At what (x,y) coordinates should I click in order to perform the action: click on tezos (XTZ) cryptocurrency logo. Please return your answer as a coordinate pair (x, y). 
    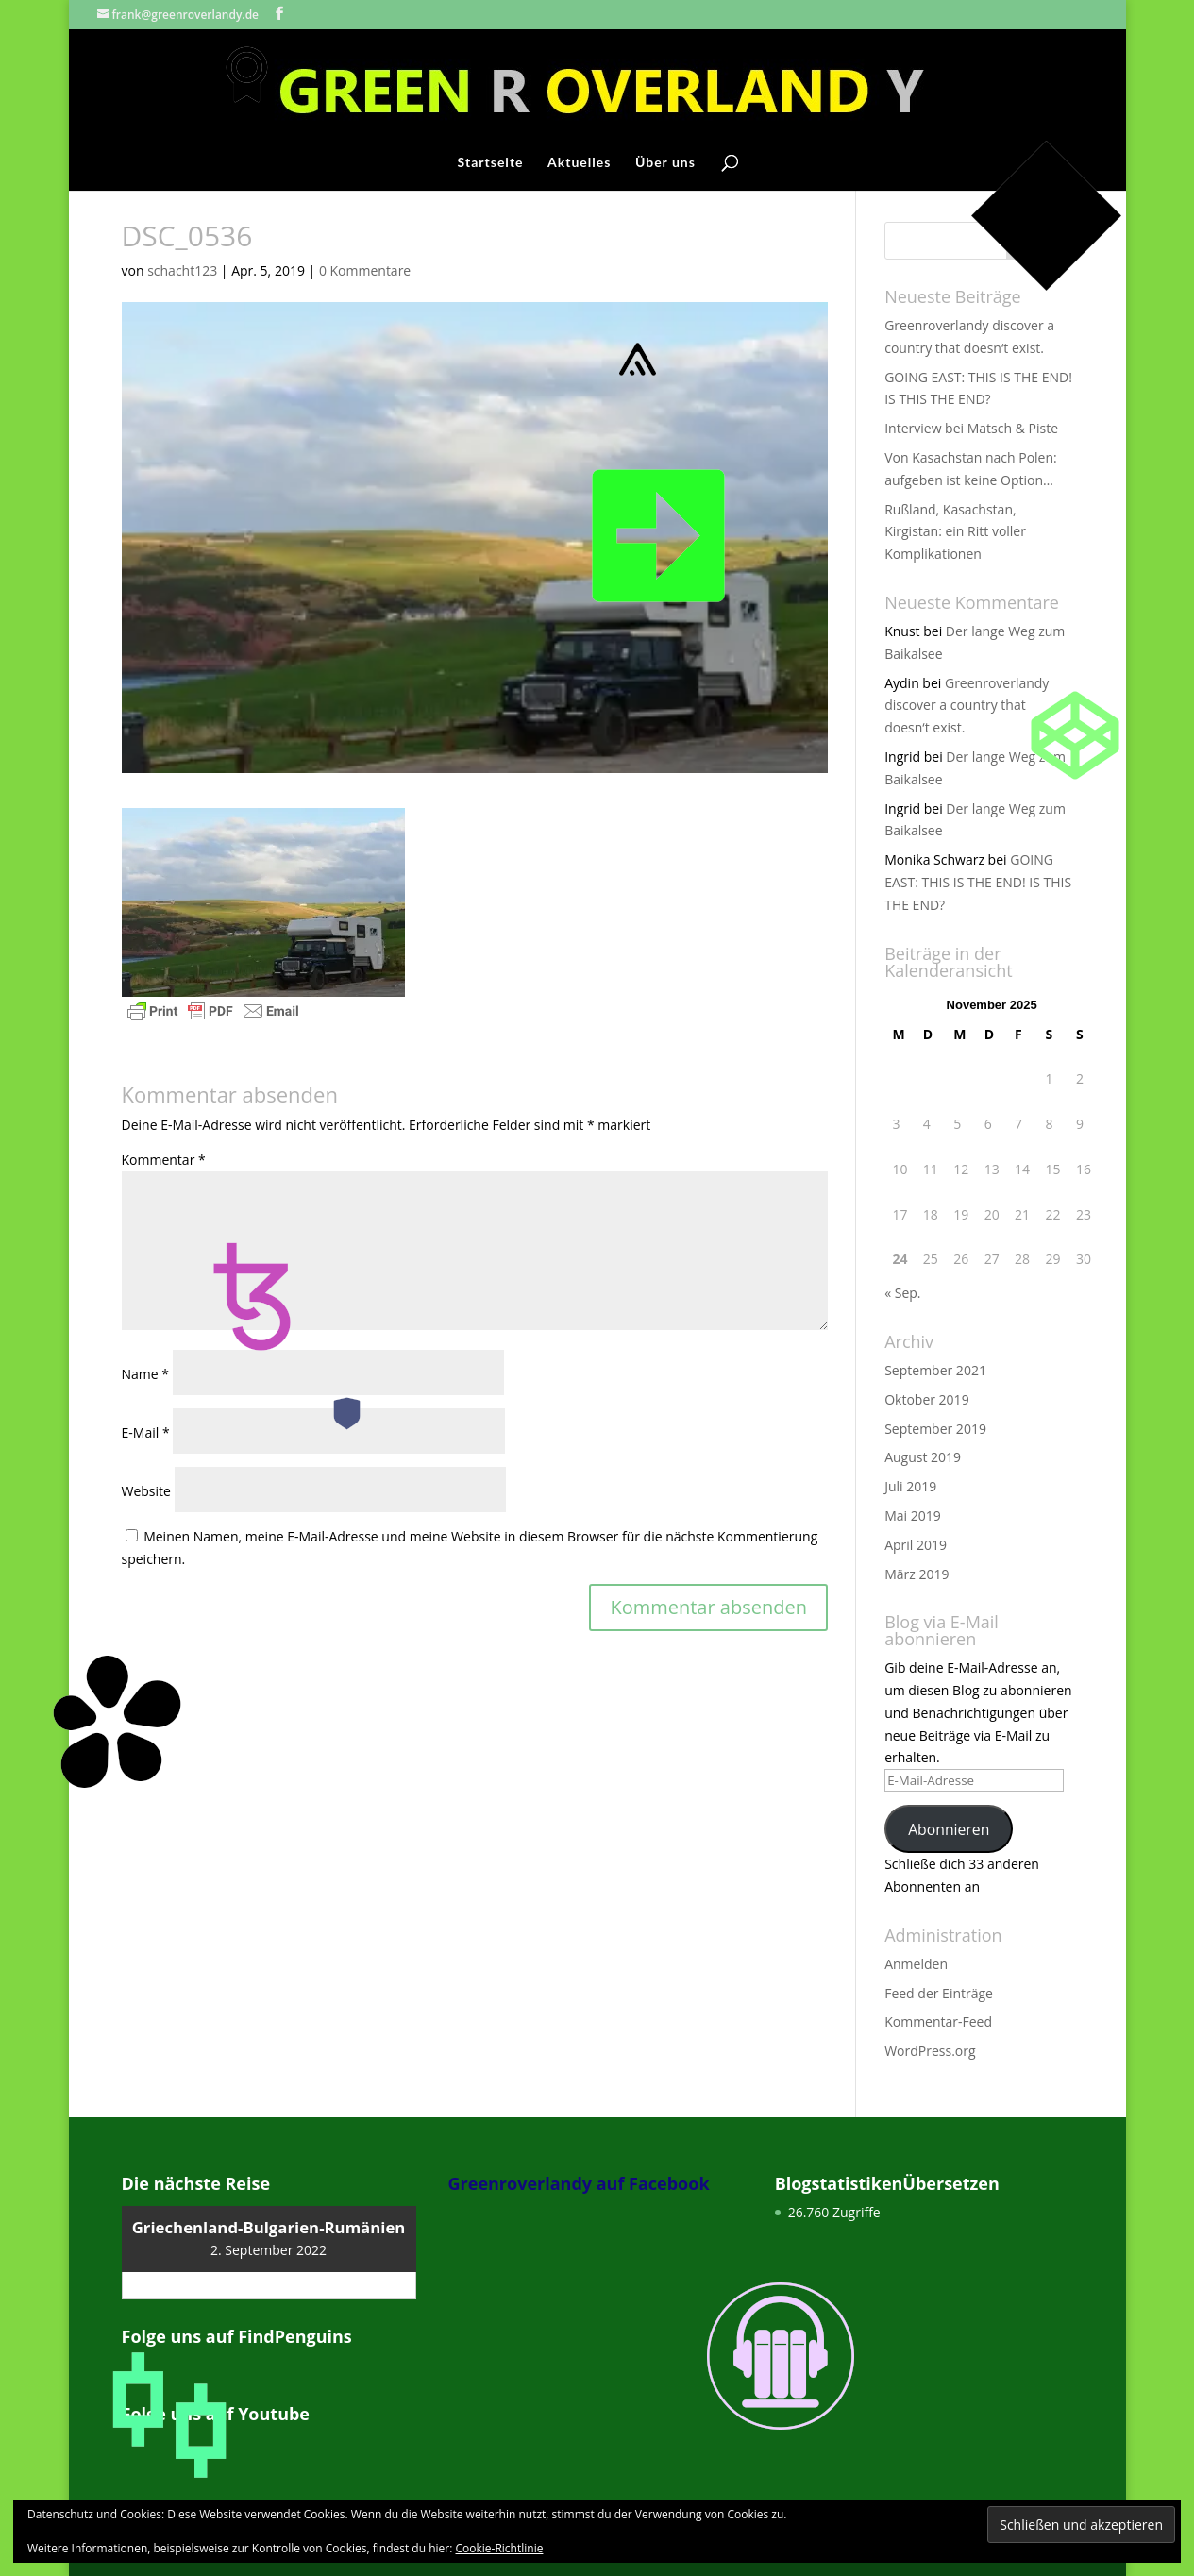
    Looking at the image, I should click on (252, 1294).